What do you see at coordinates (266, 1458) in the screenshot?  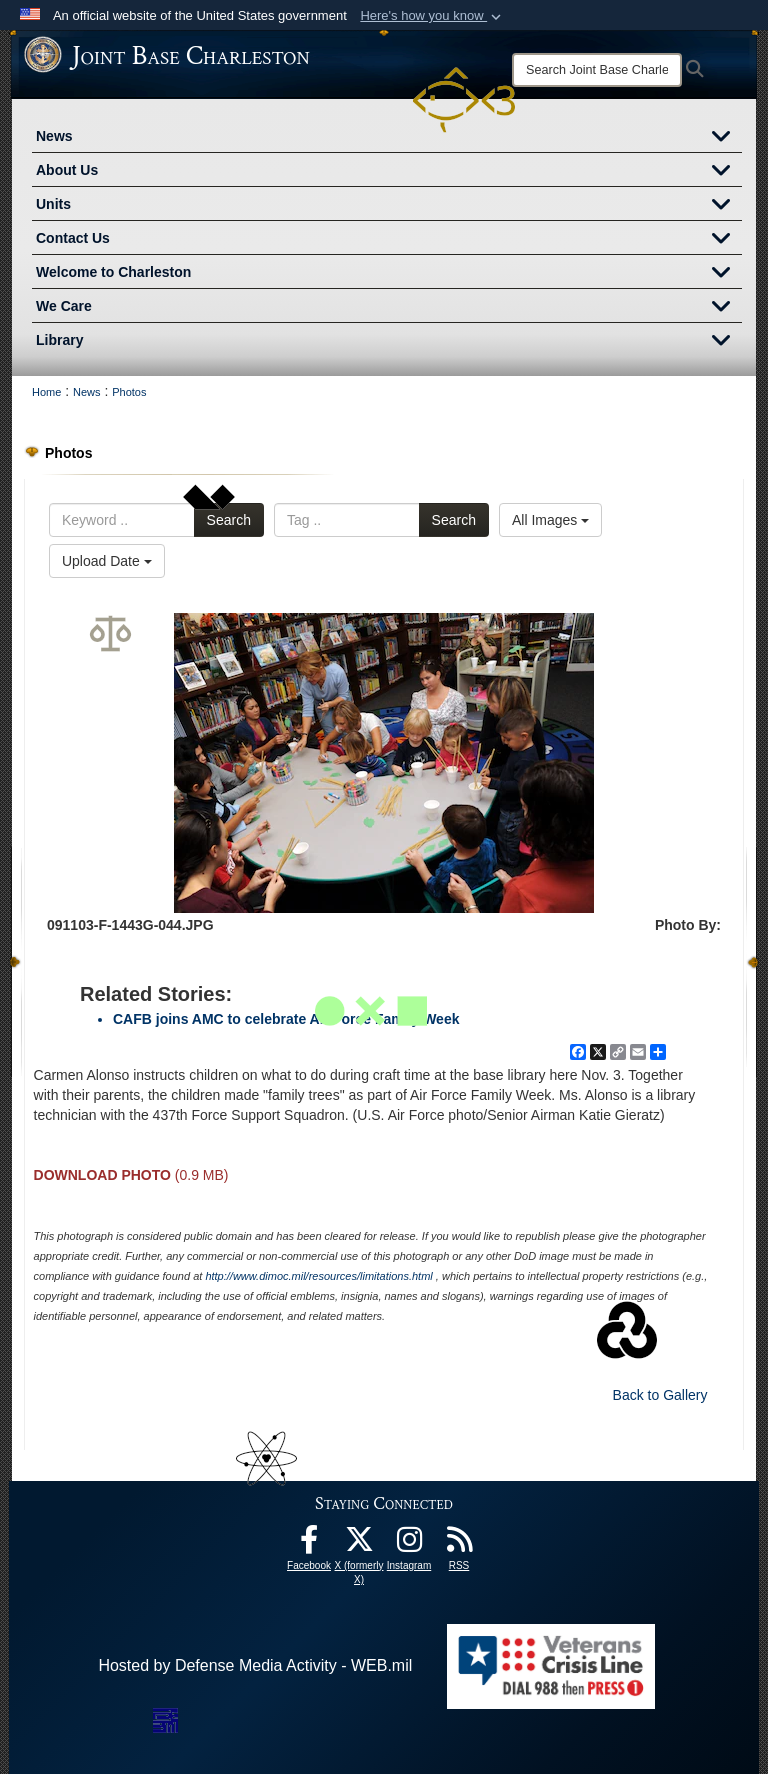 I see `neutralinojs framework logo` at bounding box center [266, 1458].